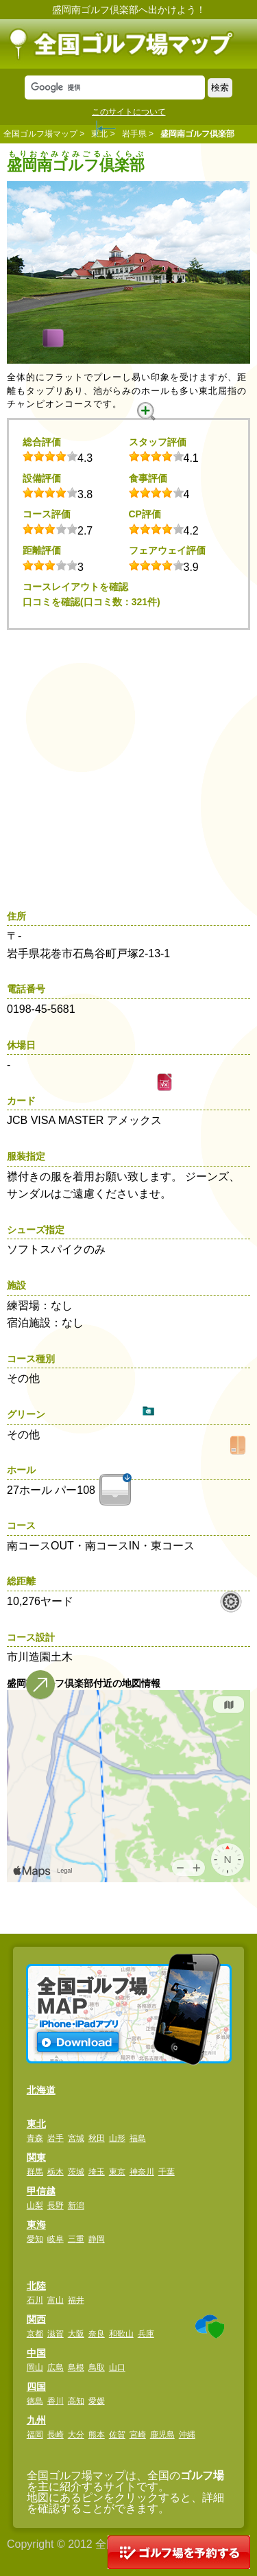 The image size is (257, 2576). Describe the element at coordinates (40, 1685) in the screenshot. I see `indicates a symbolic link or shortcut to another file` at that location.